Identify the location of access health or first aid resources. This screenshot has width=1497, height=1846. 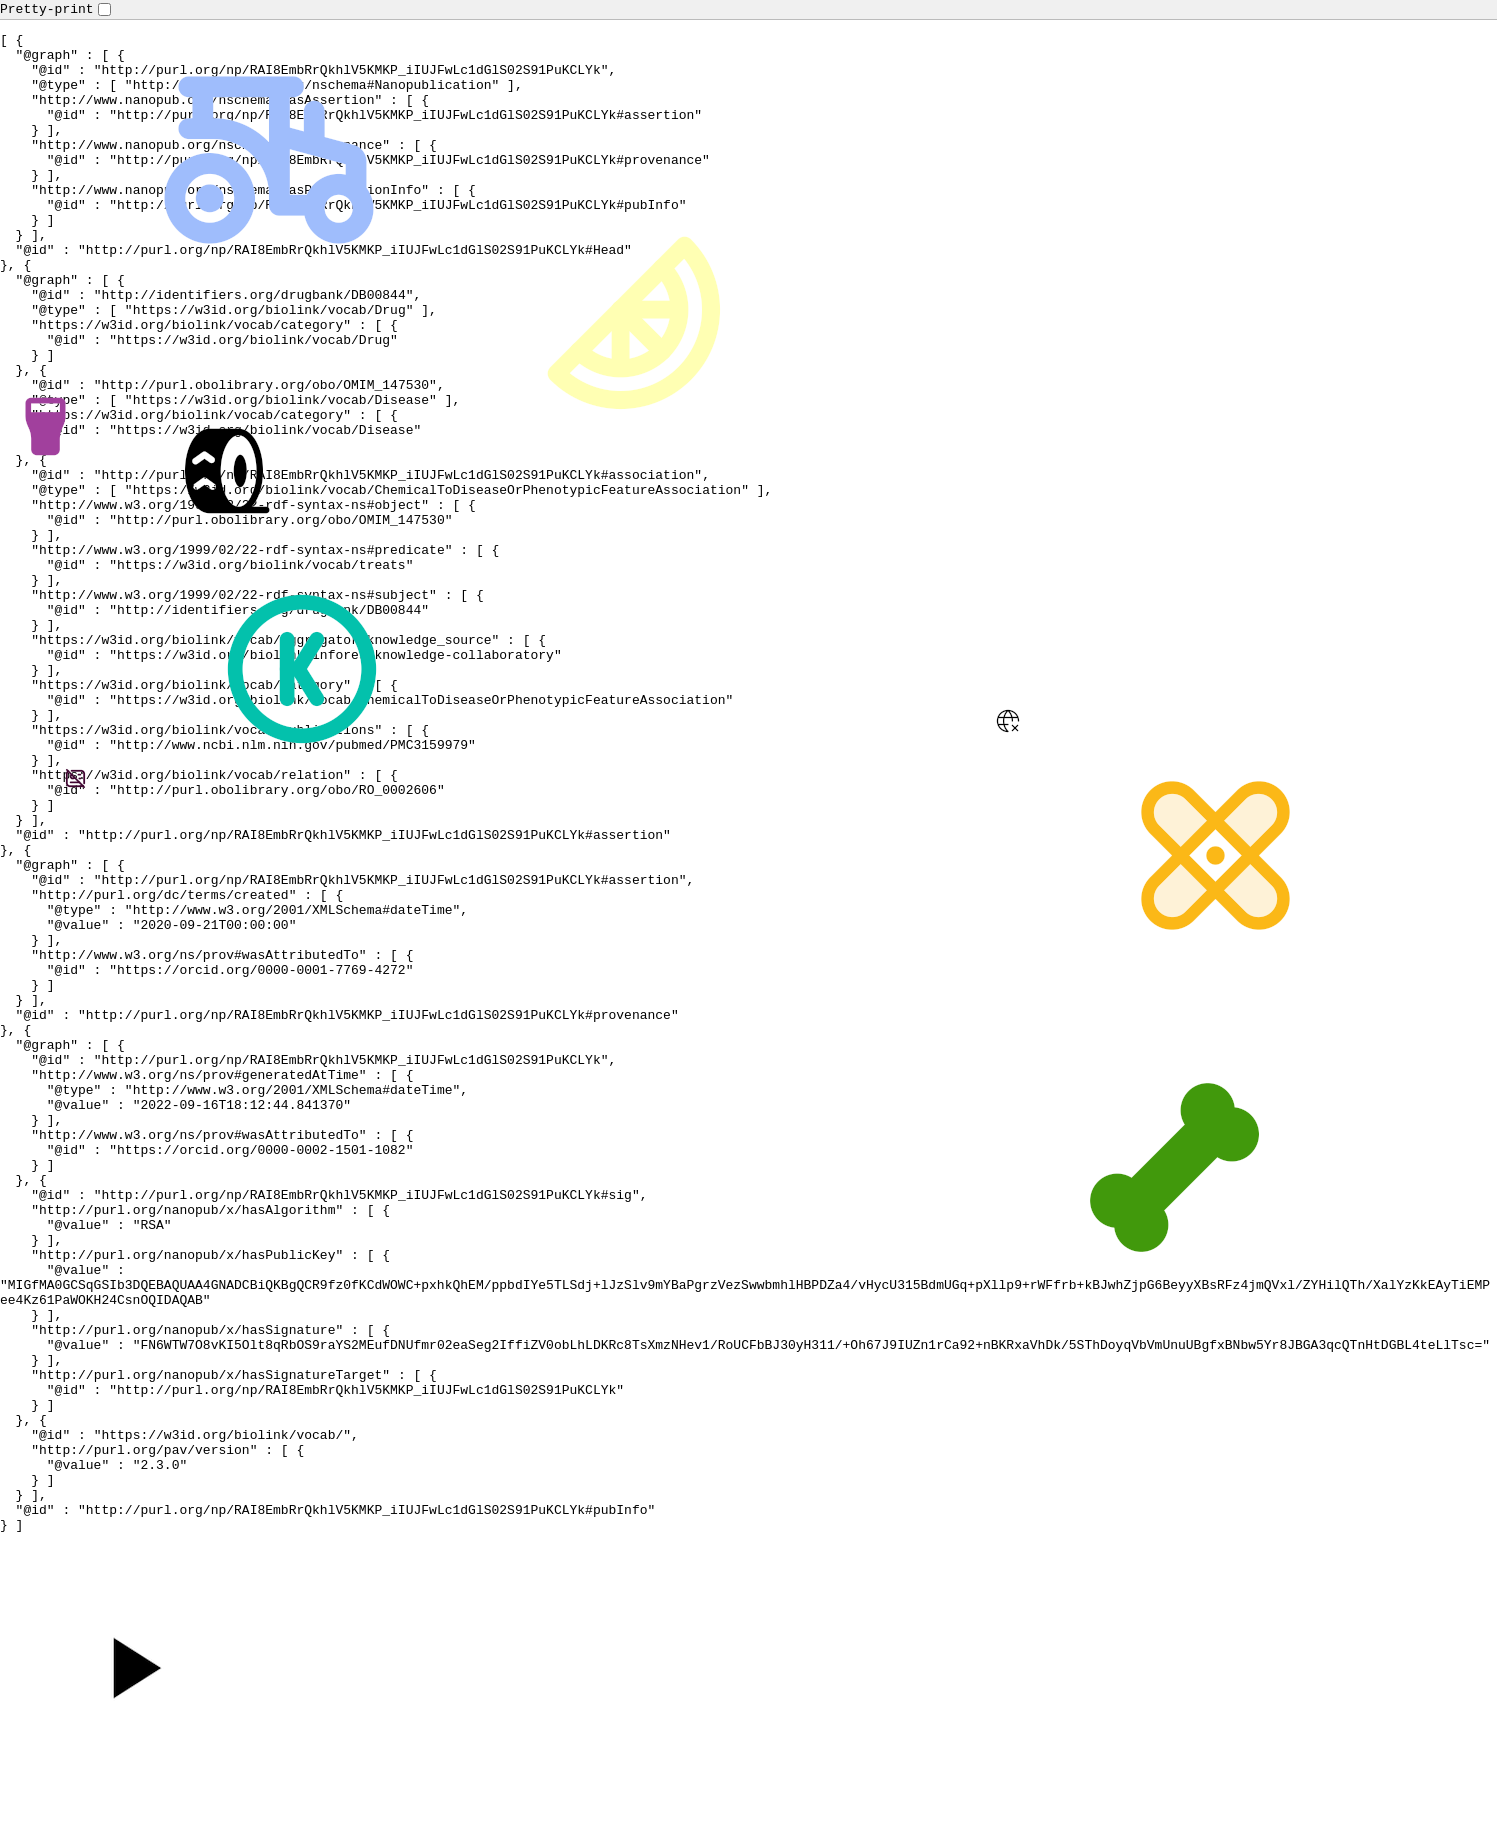
(1215, 855).